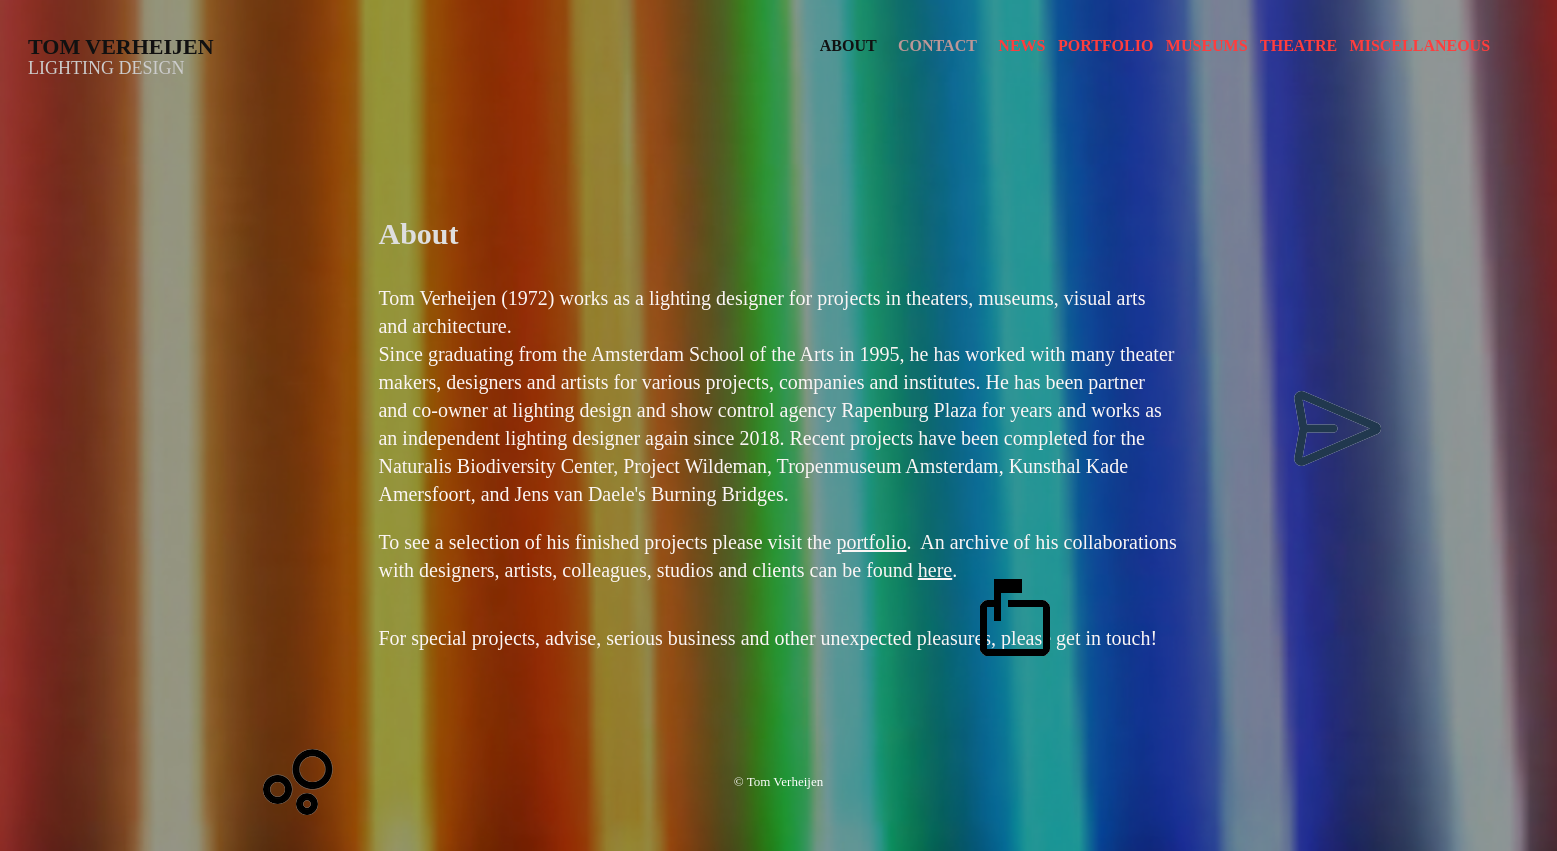 The width and height of the screenshot is (1557, 851). What do you see at coordinates (1337, 428) in the screenshot?
I see `send a message or email` at bounding box center [1337, 428].